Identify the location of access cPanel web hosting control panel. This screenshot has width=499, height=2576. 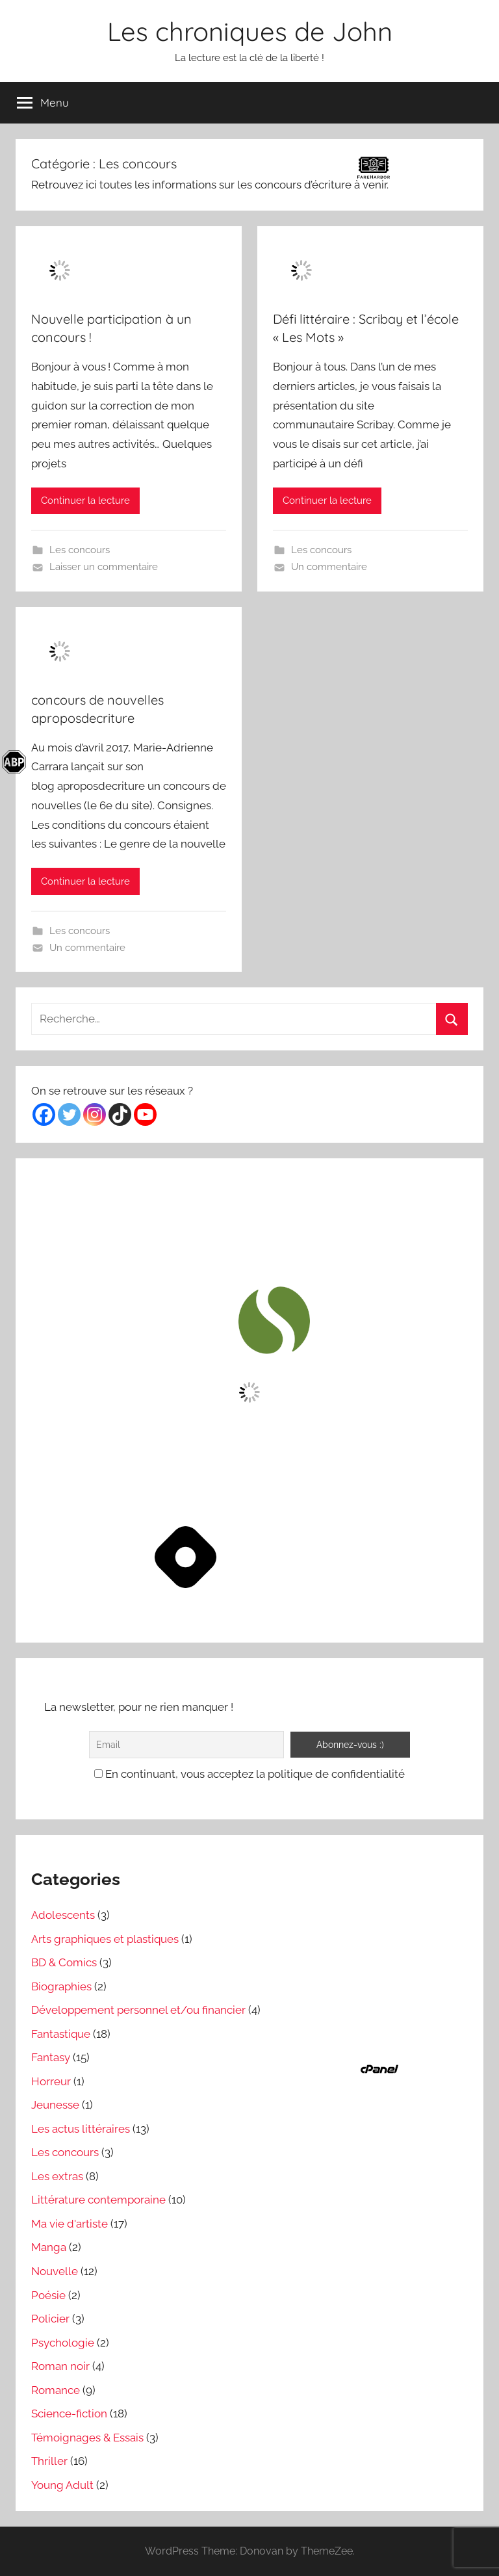
(379, 2069).